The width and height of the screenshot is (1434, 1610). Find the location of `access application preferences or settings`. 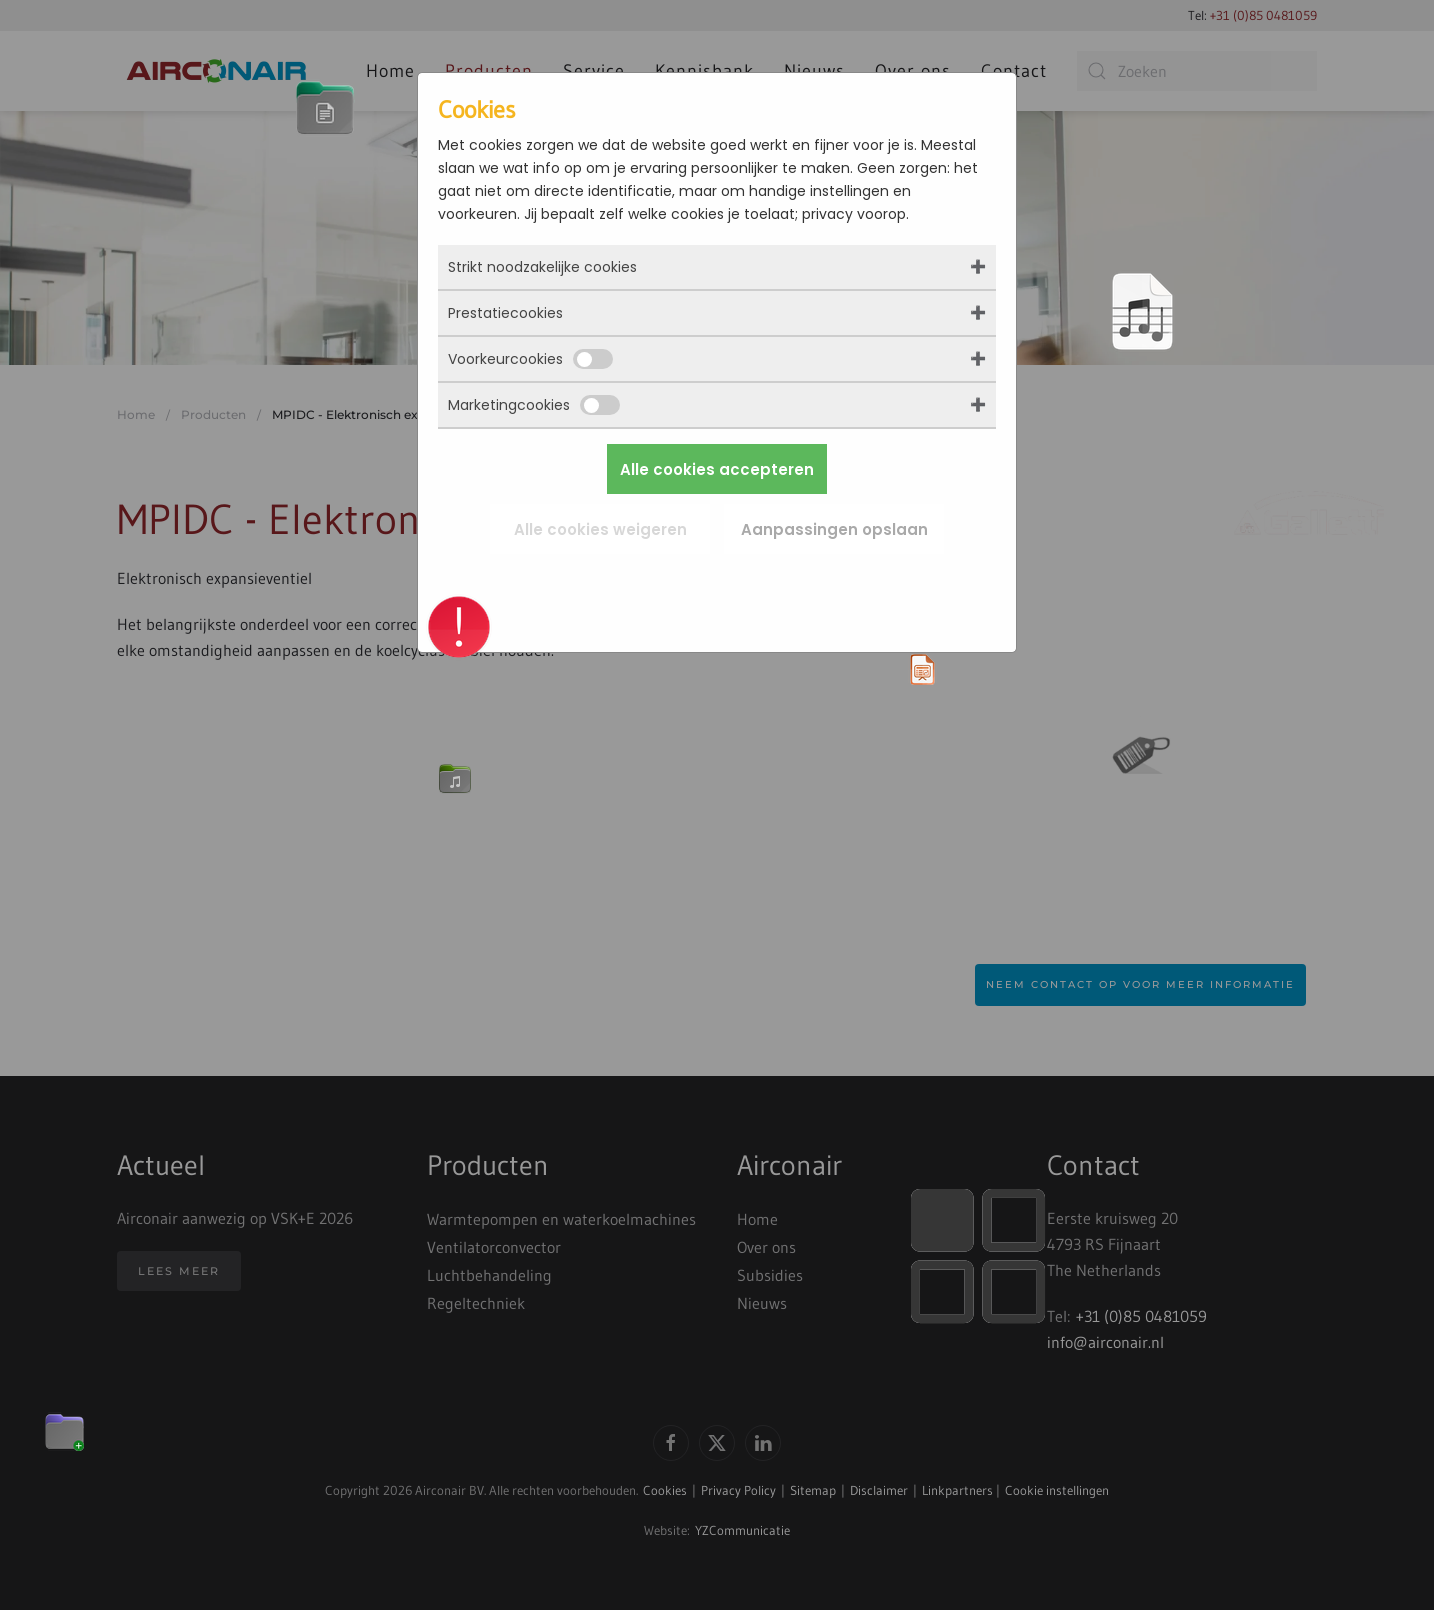

access application preferences or settings is located at coordinates (982, 1260).